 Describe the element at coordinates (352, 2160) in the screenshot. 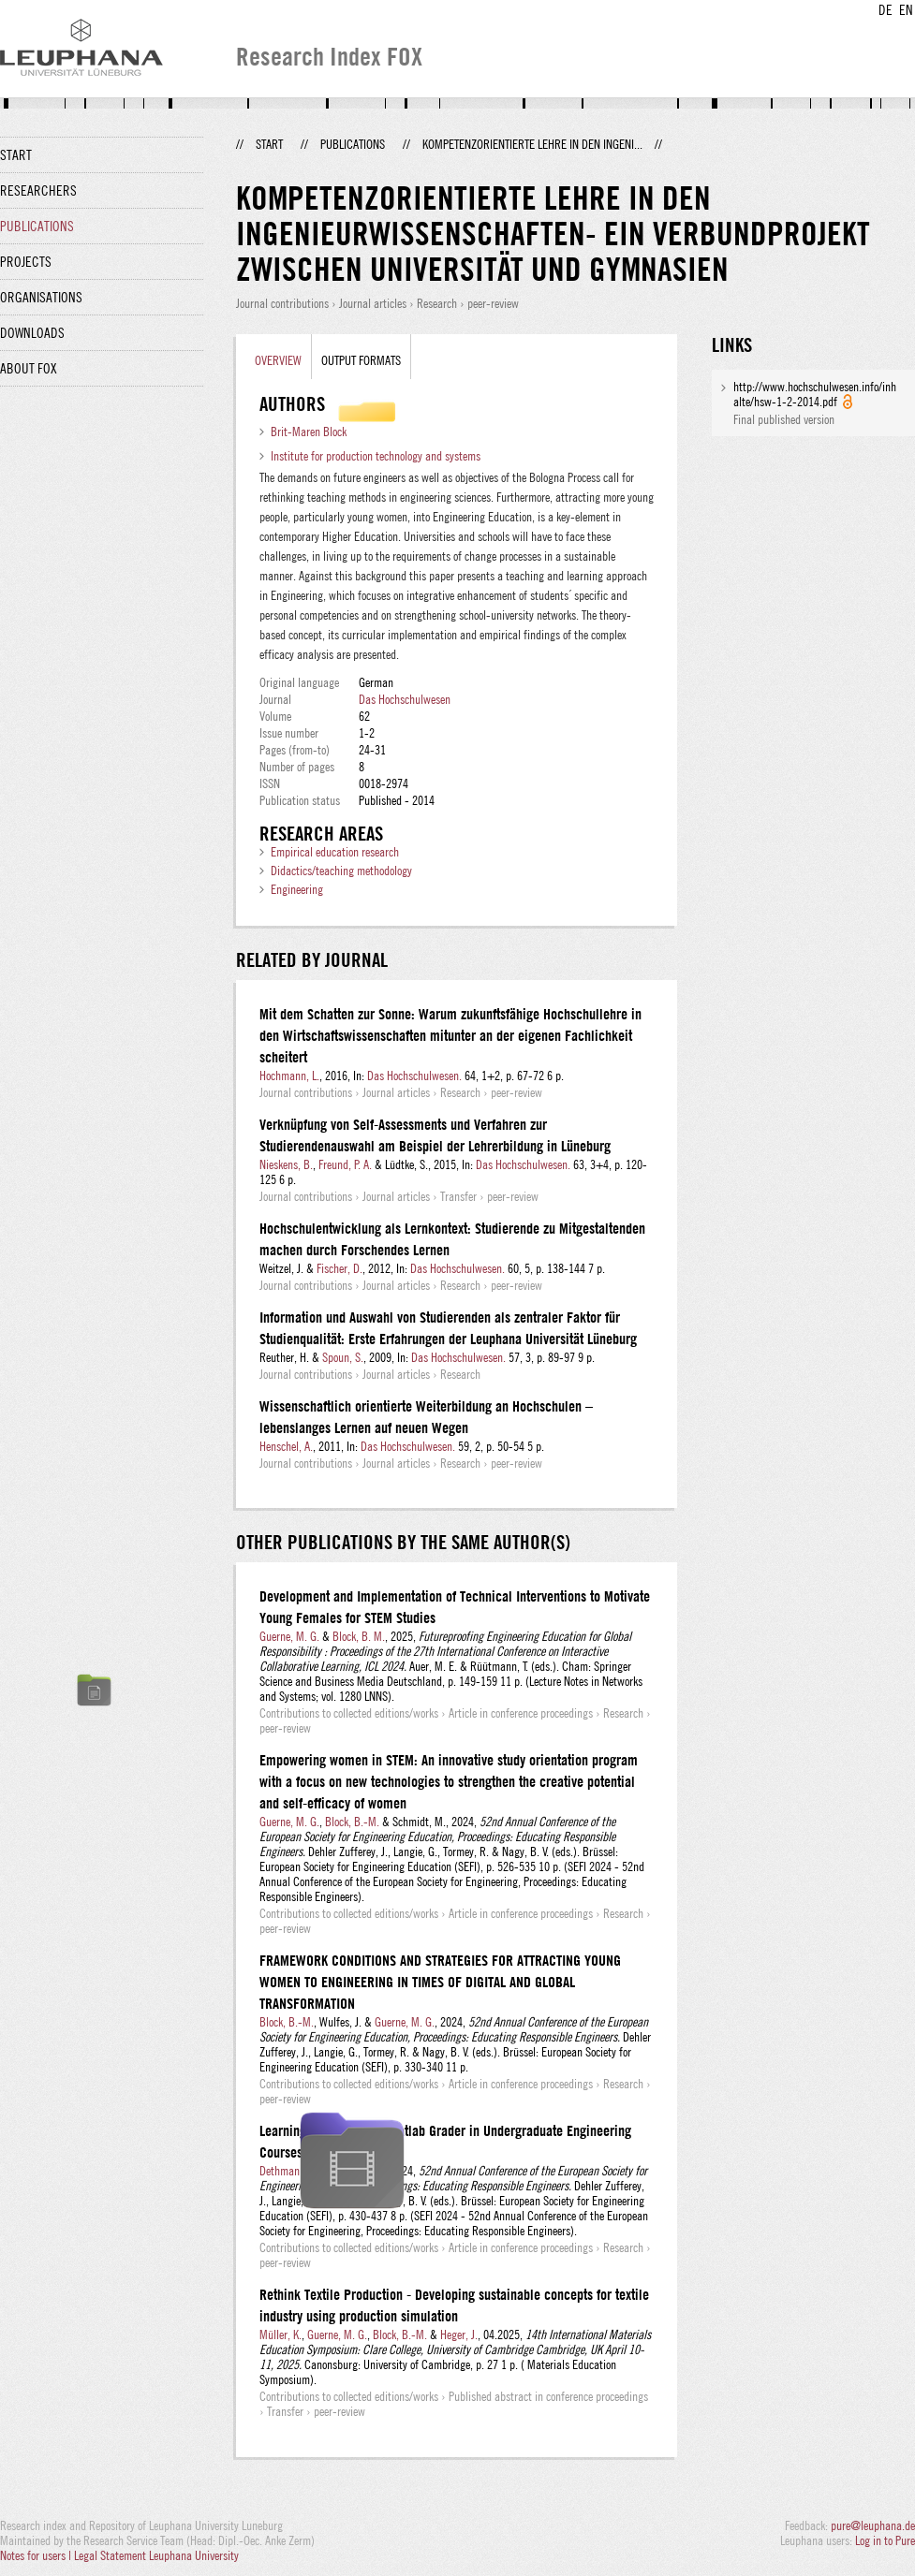

I see `open your videos folder` at that location.